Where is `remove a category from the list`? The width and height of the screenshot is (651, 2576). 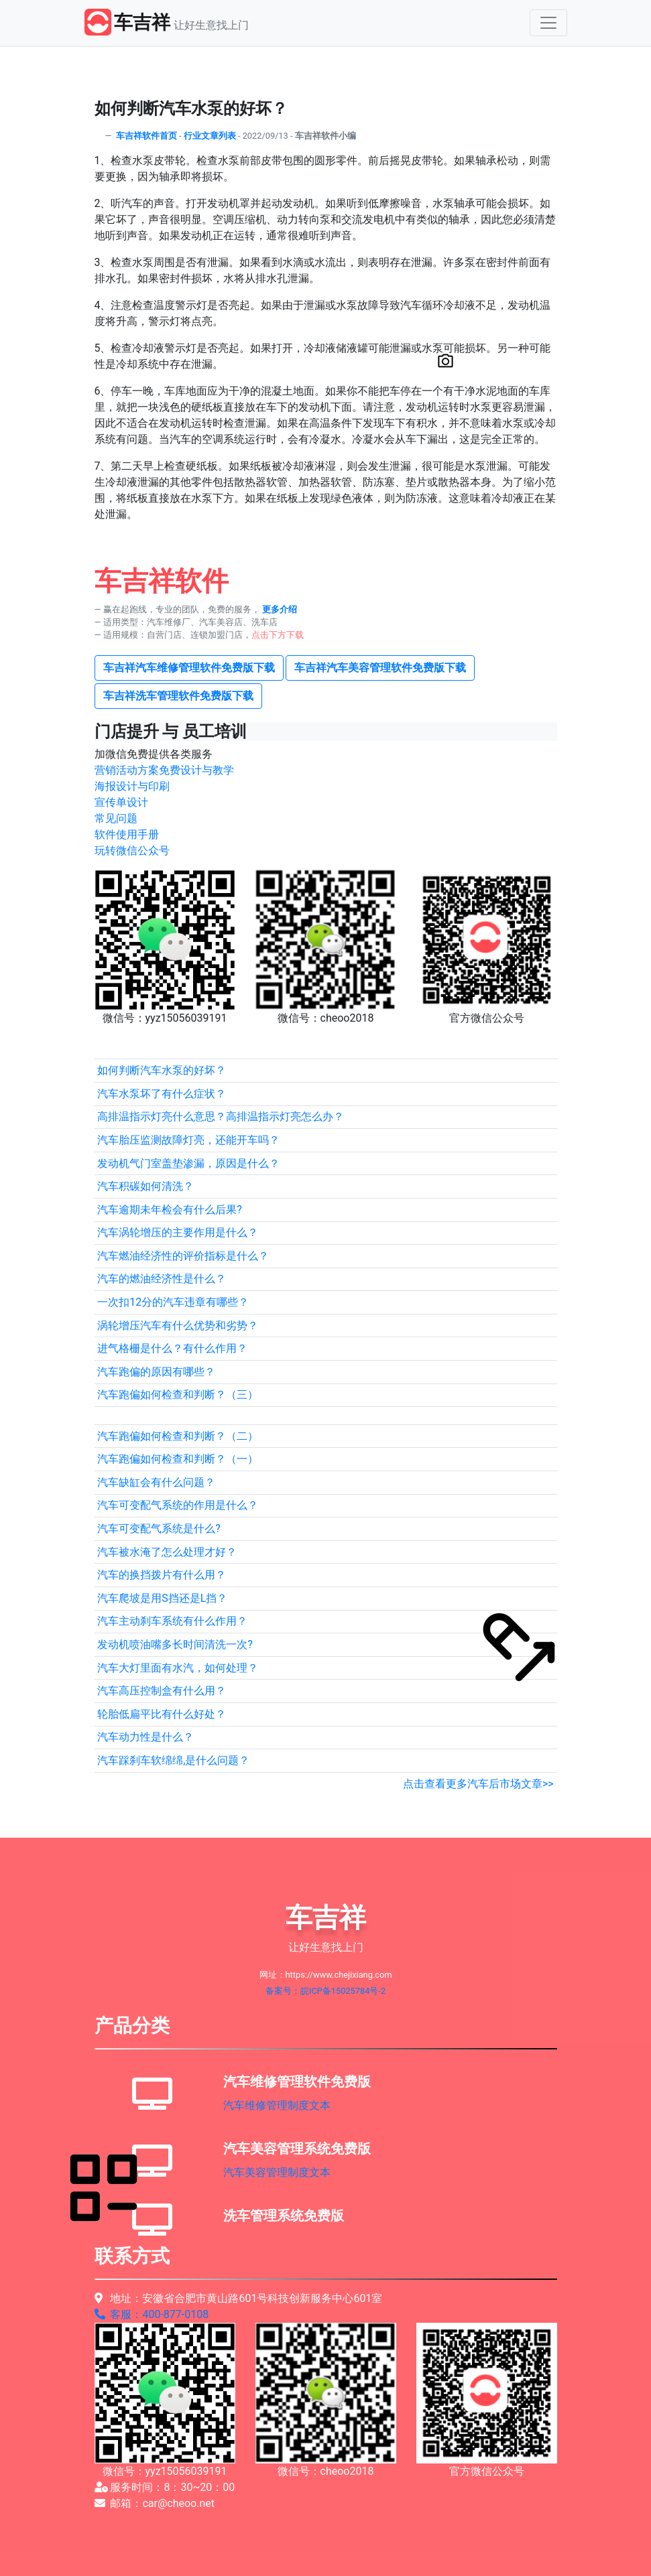 remove a category from the list is located at coordinates (103, 2187).